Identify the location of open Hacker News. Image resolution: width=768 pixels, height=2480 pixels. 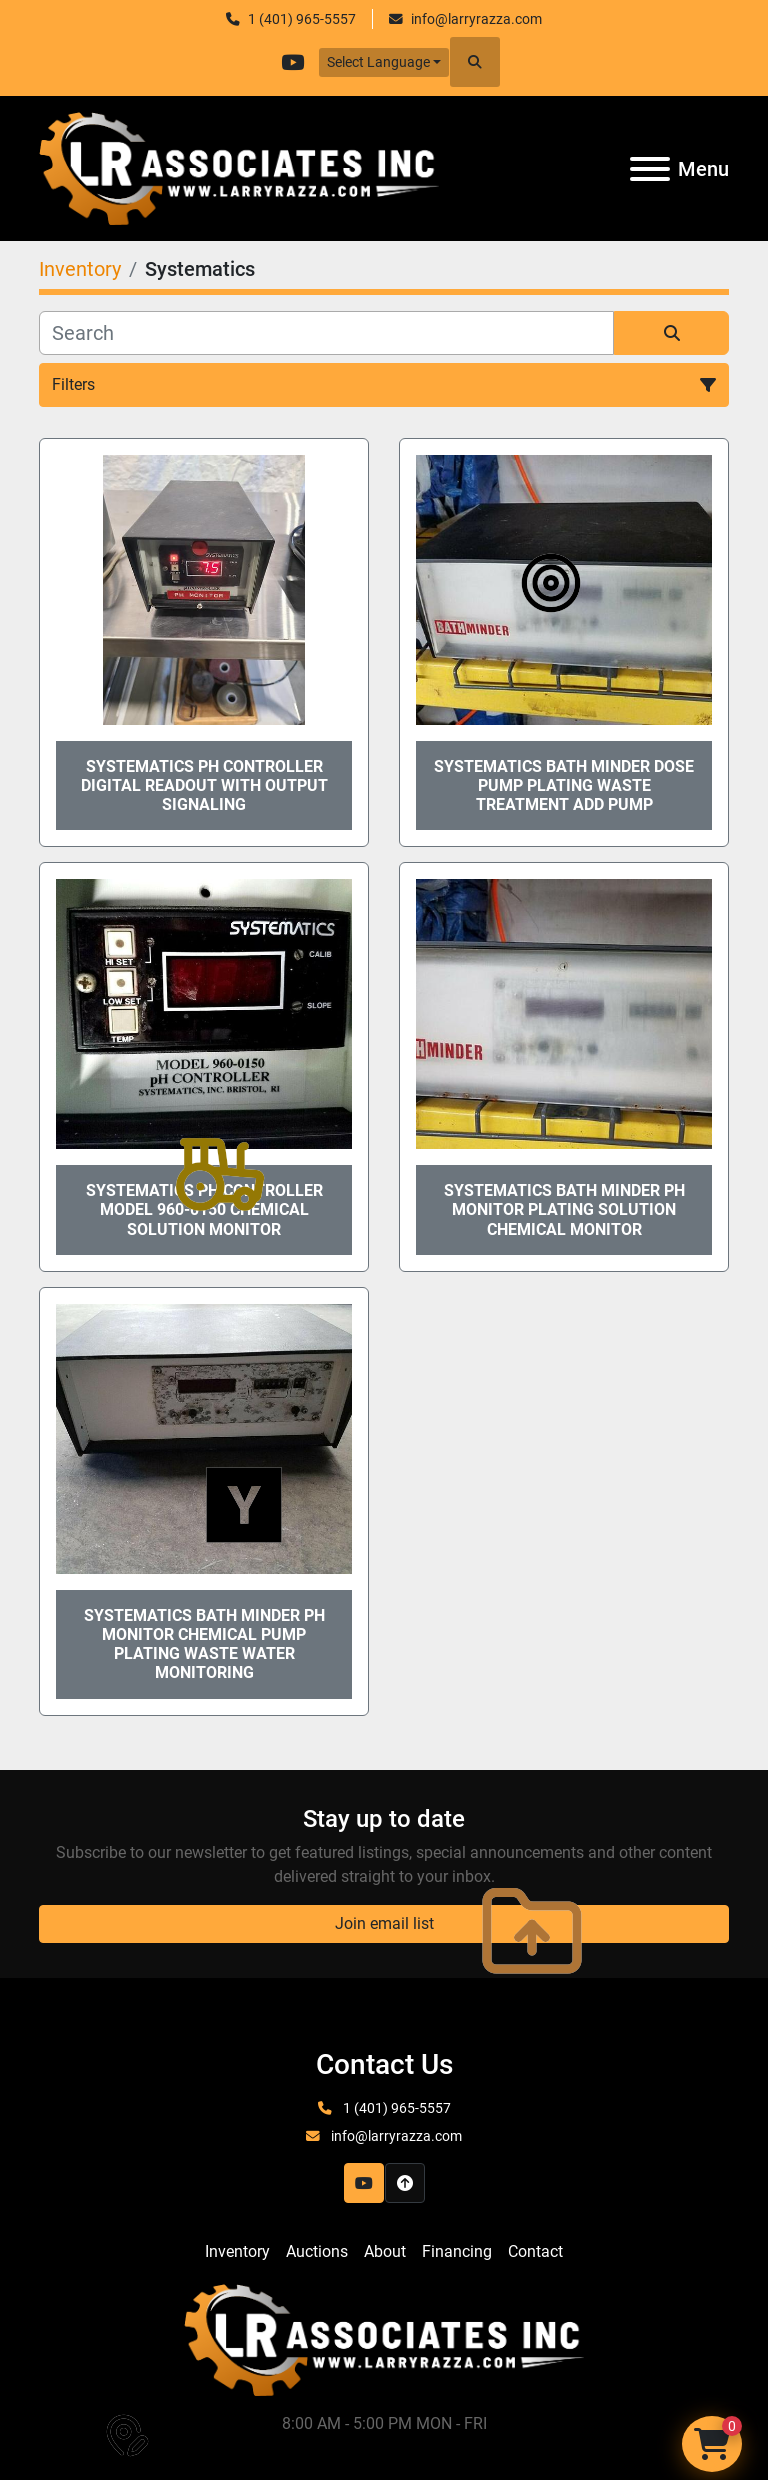
(244, 1505).